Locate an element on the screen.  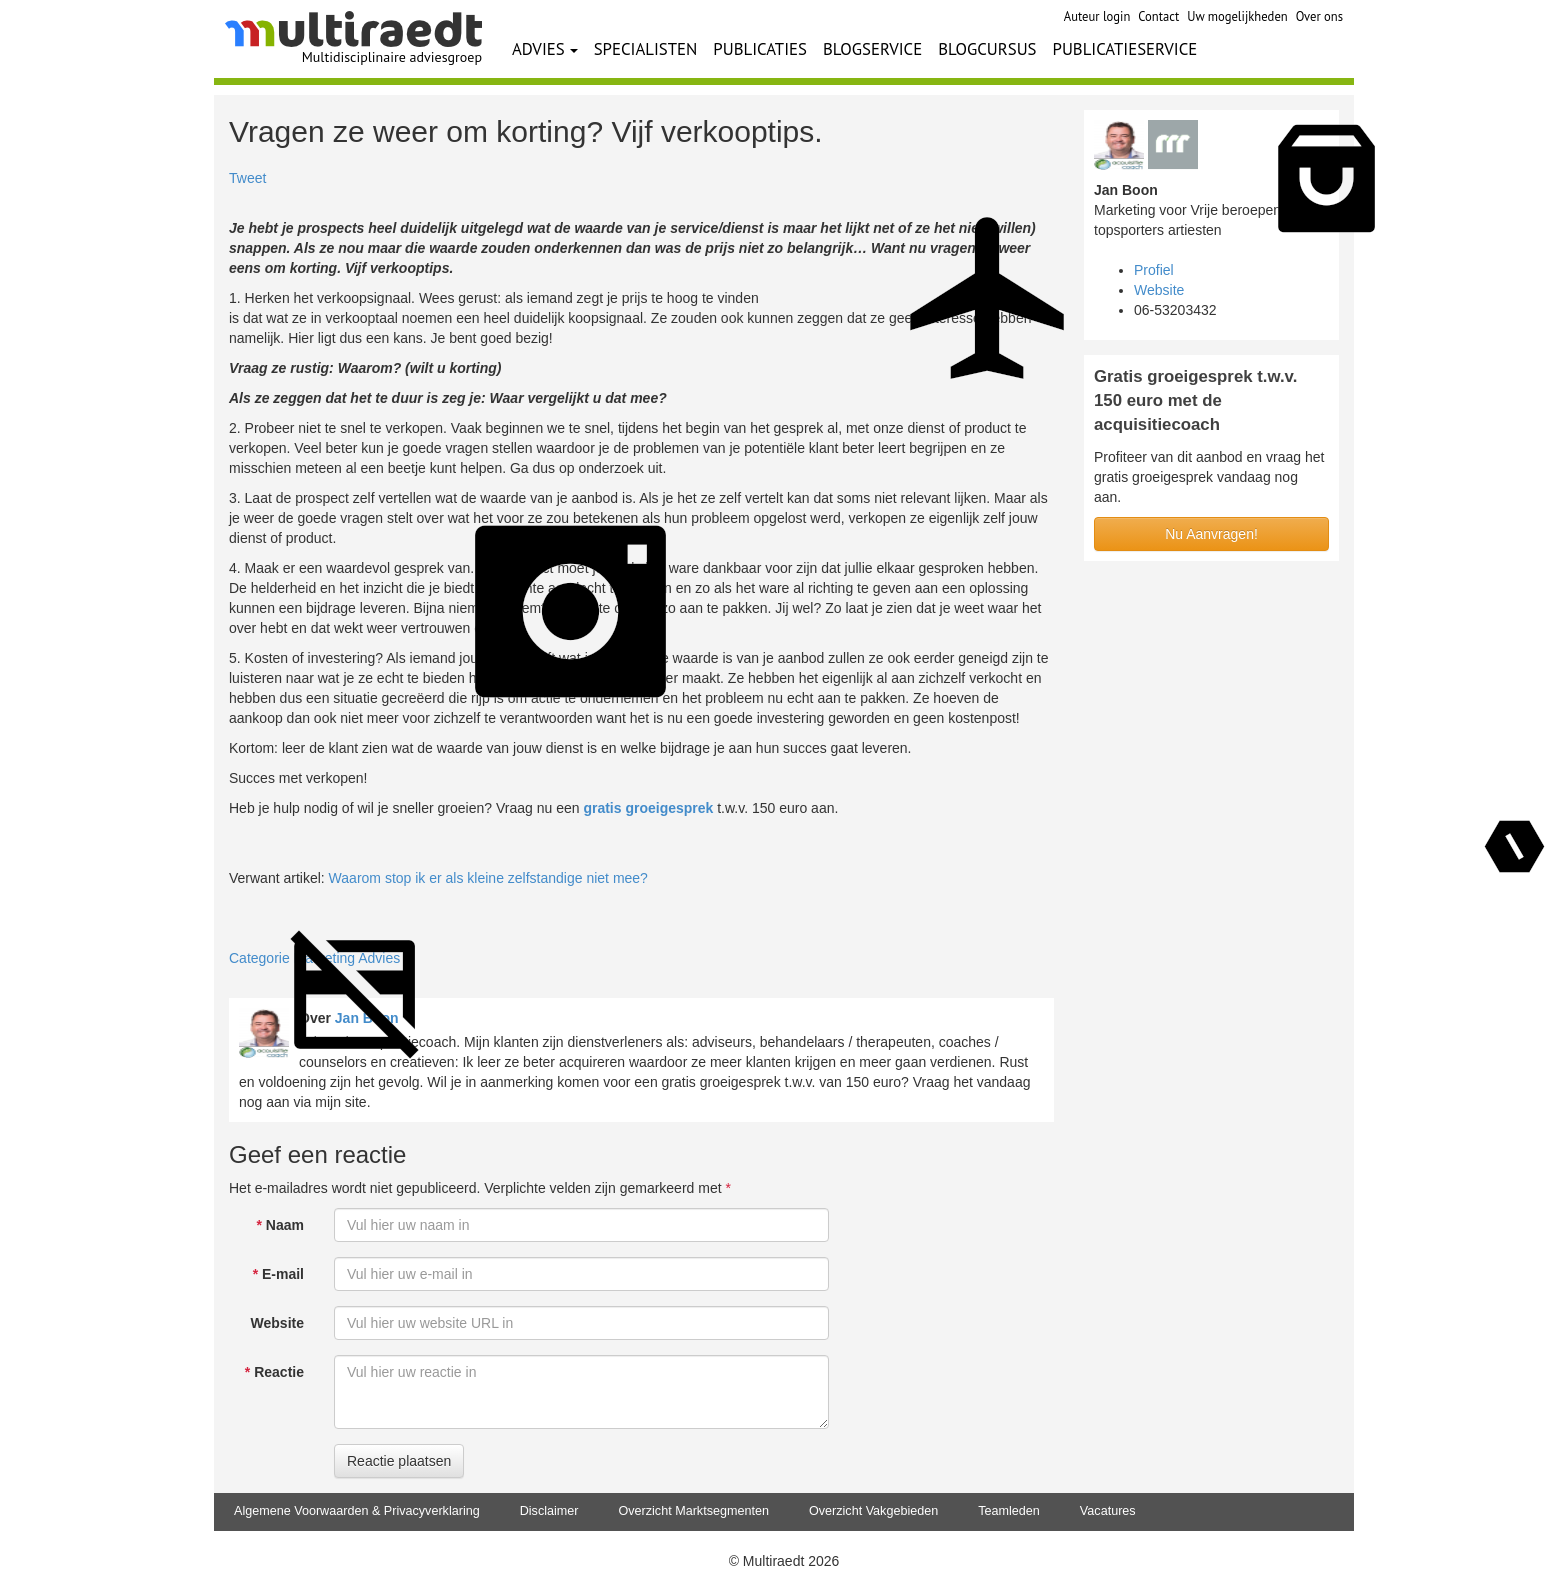
open camera to take a photo is located at coordinates (570, 611).